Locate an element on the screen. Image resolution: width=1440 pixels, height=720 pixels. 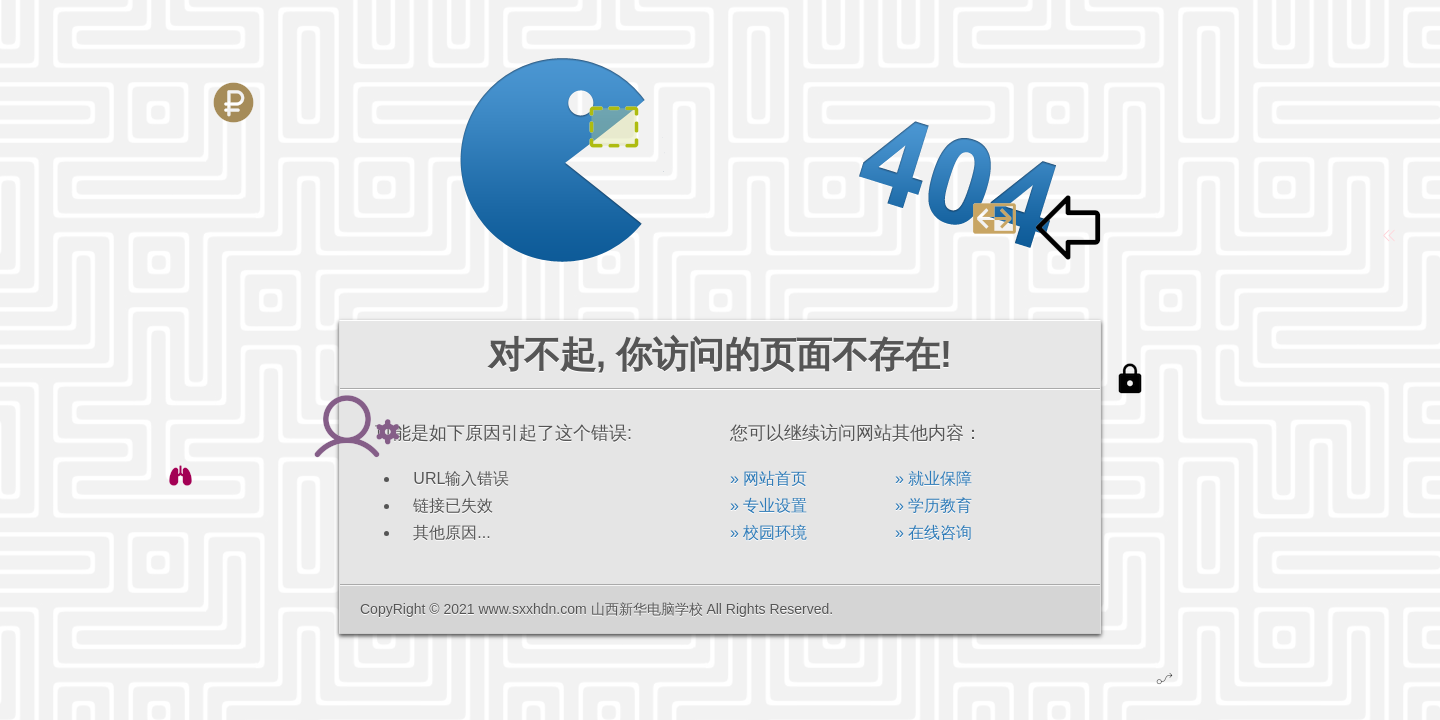
go back to the previous screen is located at coordinates (1070, 227).